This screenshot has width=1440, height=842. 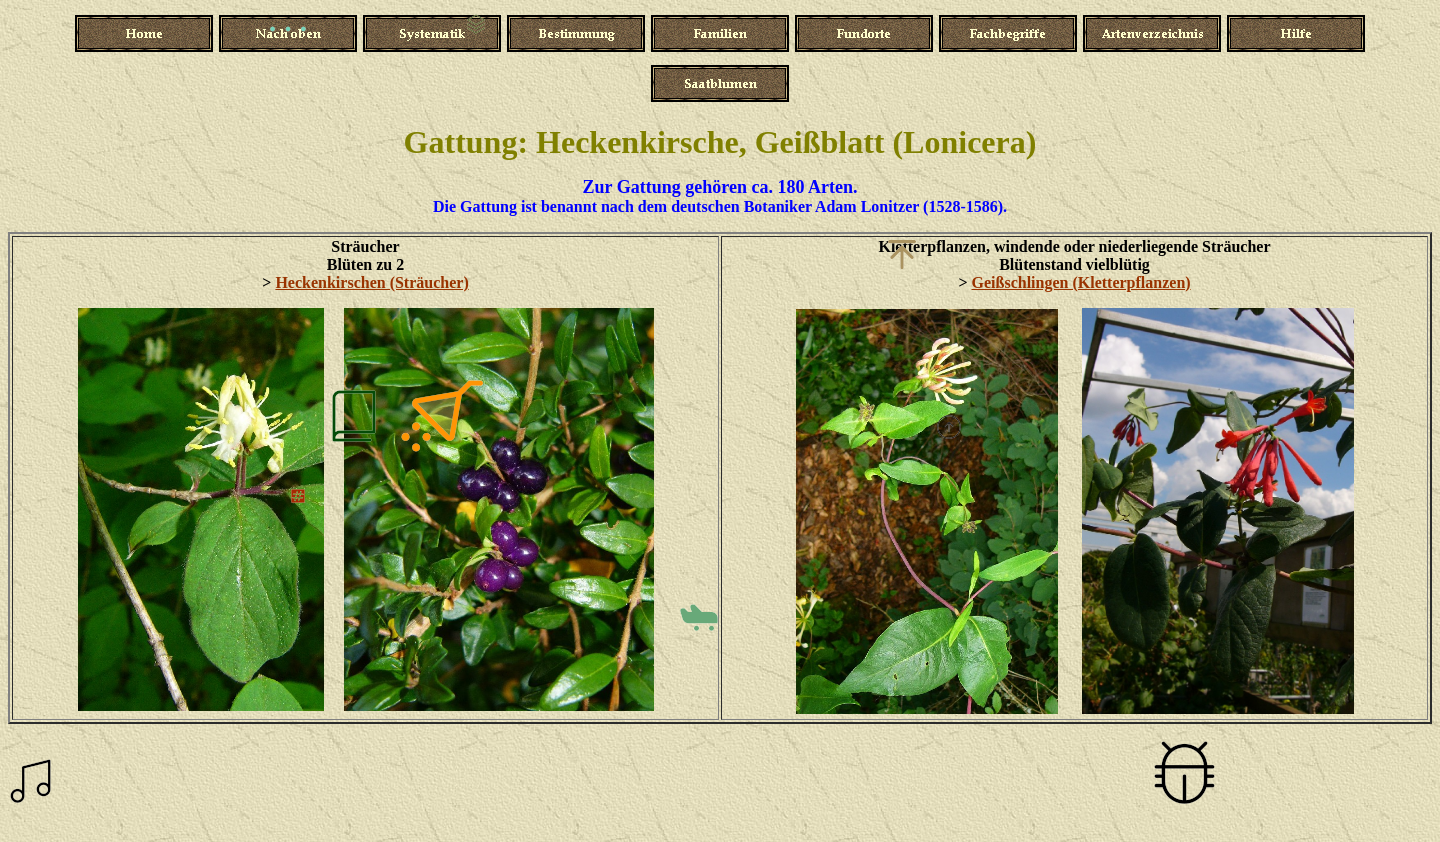 What do you see at coordinates (476, 24) in the screenshot?
I see `view layers or stacked items` at bounding box center [476, 24].